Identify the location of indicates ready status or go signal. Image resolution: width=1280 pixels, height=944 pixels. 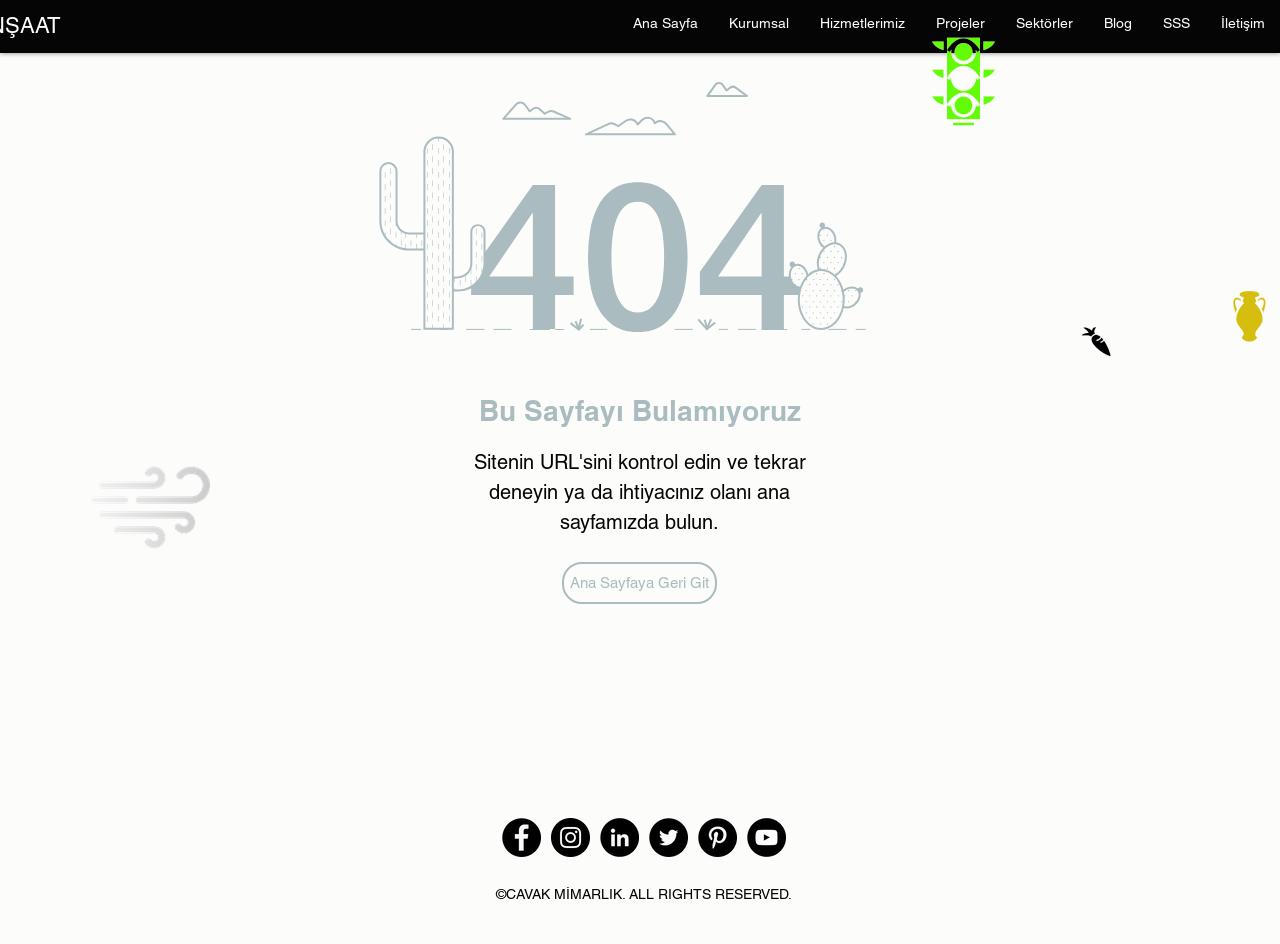
(963, 81).